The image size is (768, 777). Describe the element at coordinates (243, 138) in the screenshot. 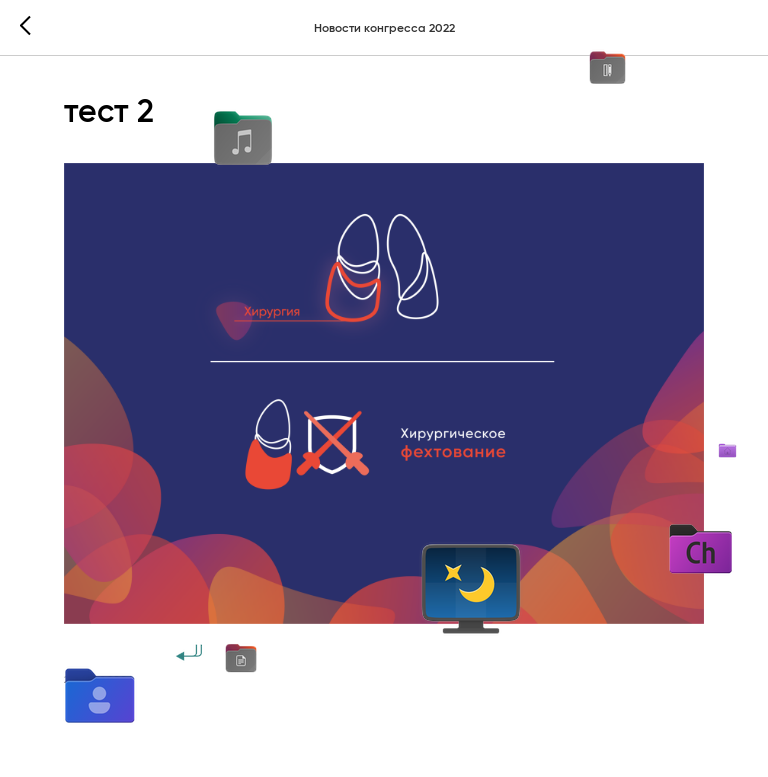

I see `open your music folder` at that location.